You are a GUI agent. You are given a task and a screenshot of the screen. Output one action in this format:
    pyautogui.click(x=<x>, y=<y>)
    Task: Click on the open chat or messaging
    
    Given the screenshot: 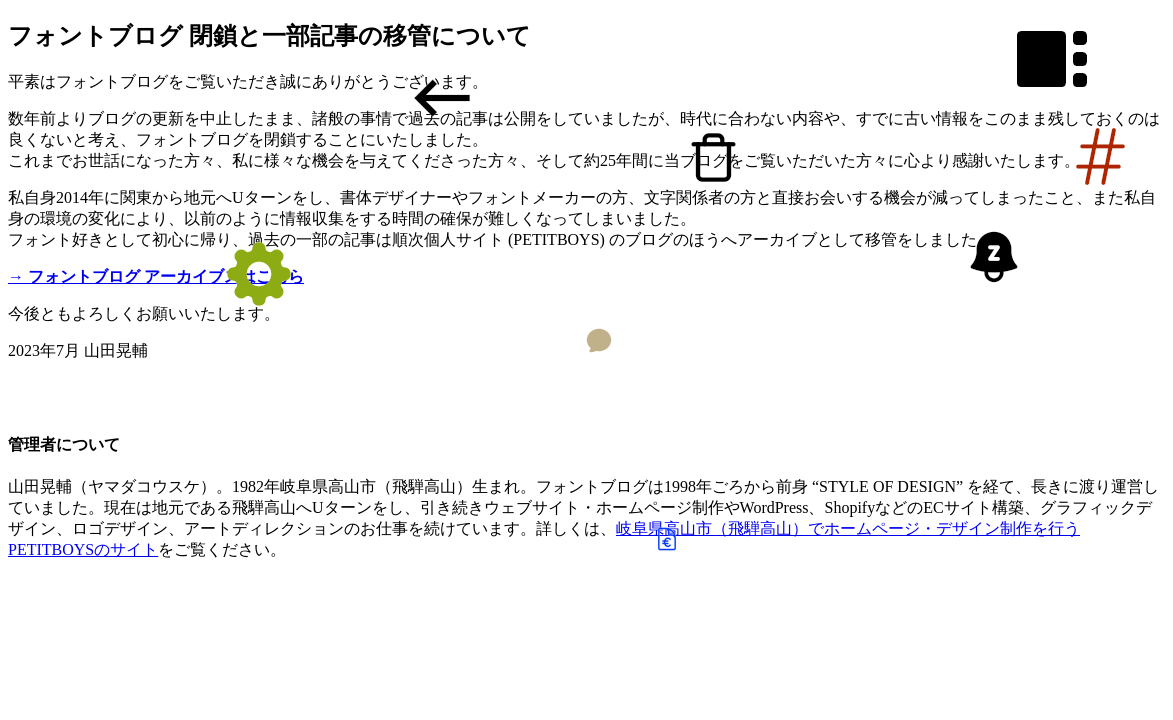 What is the action you would take?
    pyautogui.click(x=599, y=340)
    